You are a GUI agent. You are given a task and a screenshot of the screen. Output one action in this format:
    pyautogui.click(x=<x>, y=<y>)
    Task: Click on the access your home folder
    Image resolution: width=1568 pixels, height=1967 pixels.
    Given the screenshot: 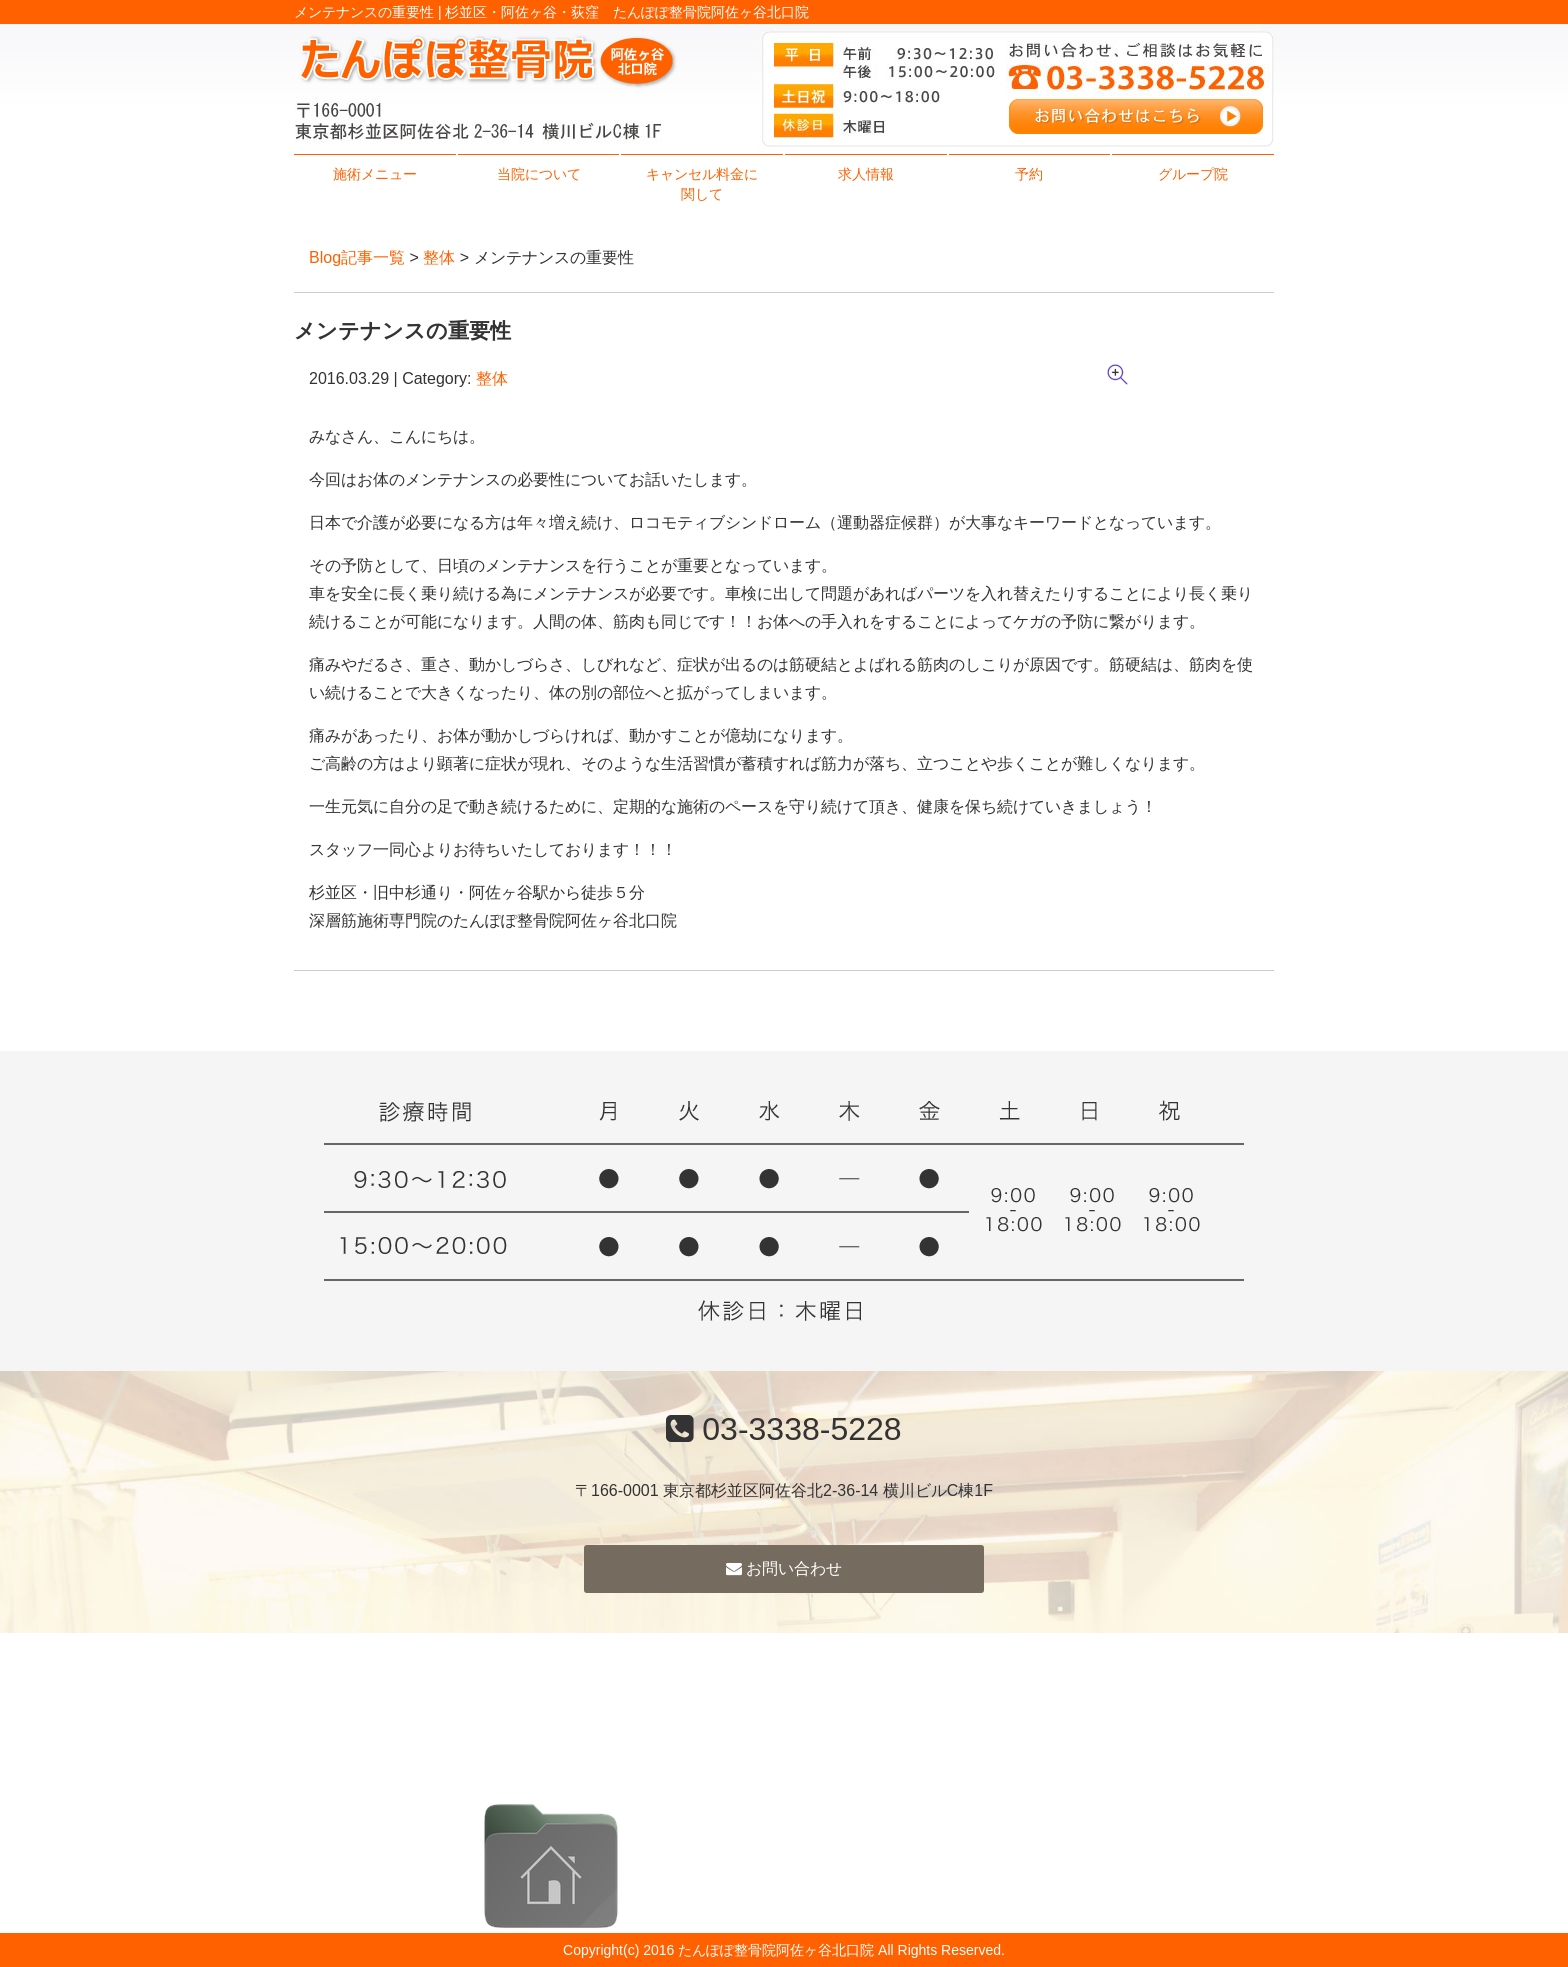 What is the action you would take?
    pyautogui.click(x=551, y=1866)
    